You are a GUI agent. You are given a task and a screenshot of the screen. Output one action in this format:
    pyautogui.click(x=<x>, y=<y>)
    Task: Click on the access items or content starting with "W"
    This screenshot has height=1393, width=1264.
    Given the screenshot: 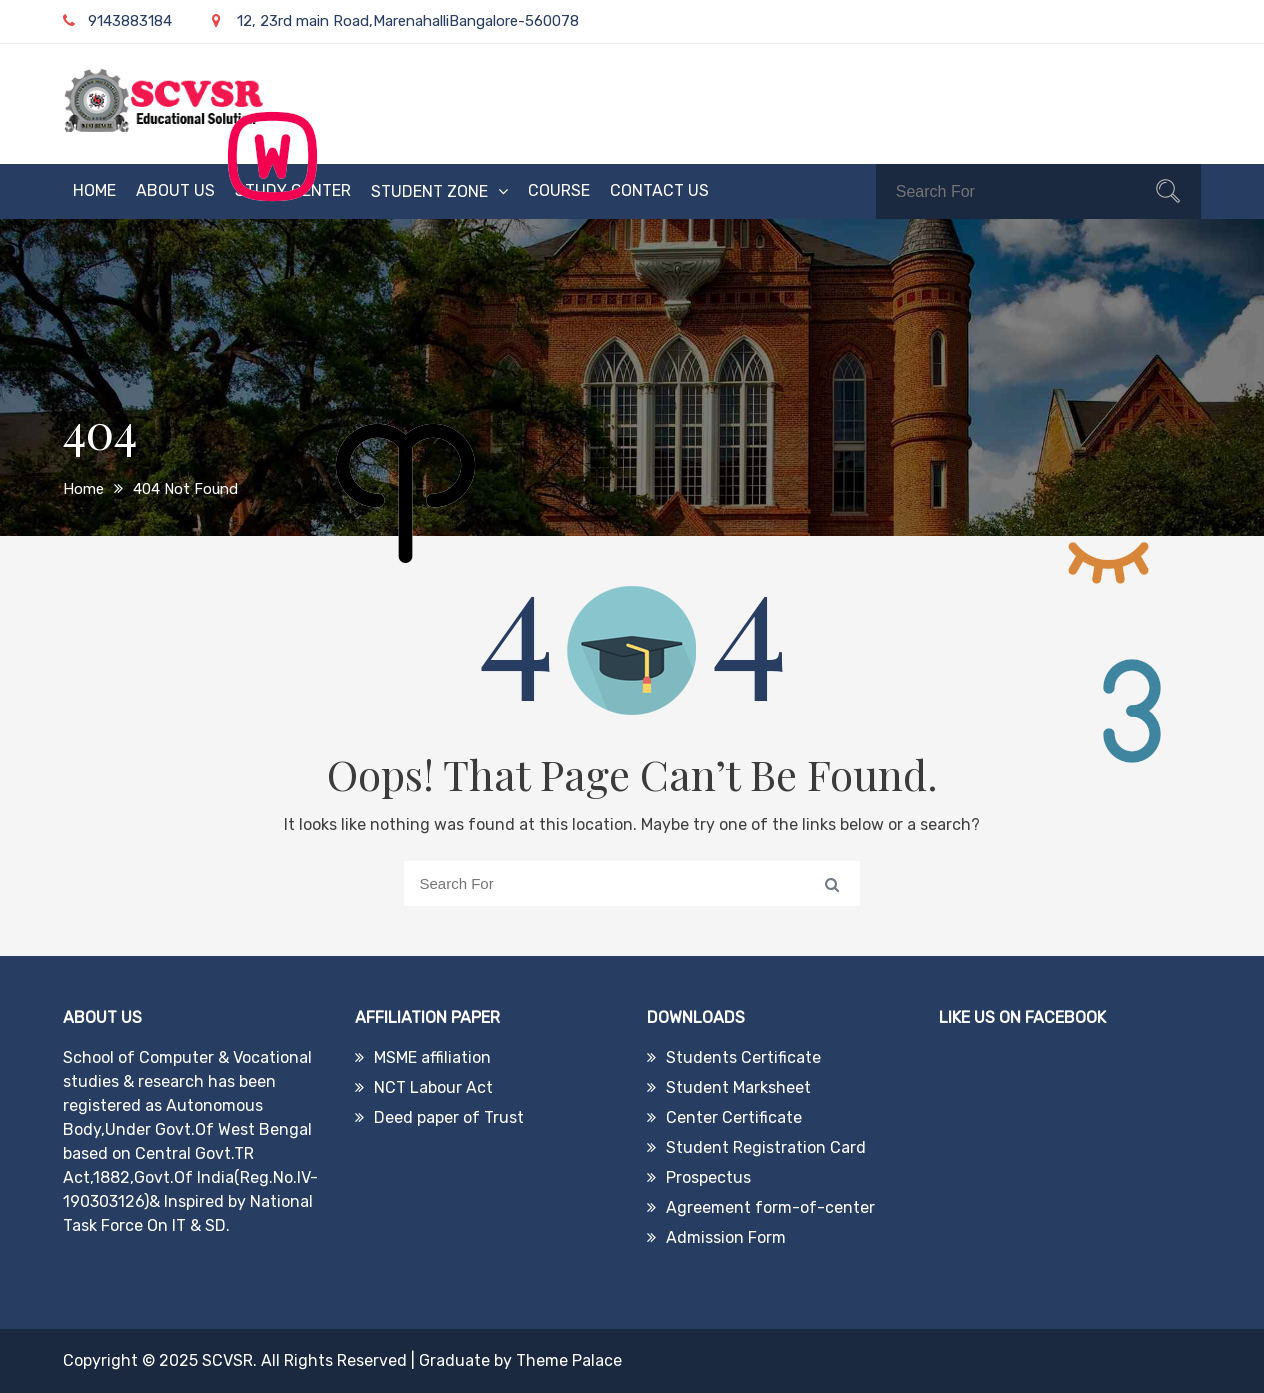 What is the action you would take?
    pyautogui.click(x=272, y=156)
    